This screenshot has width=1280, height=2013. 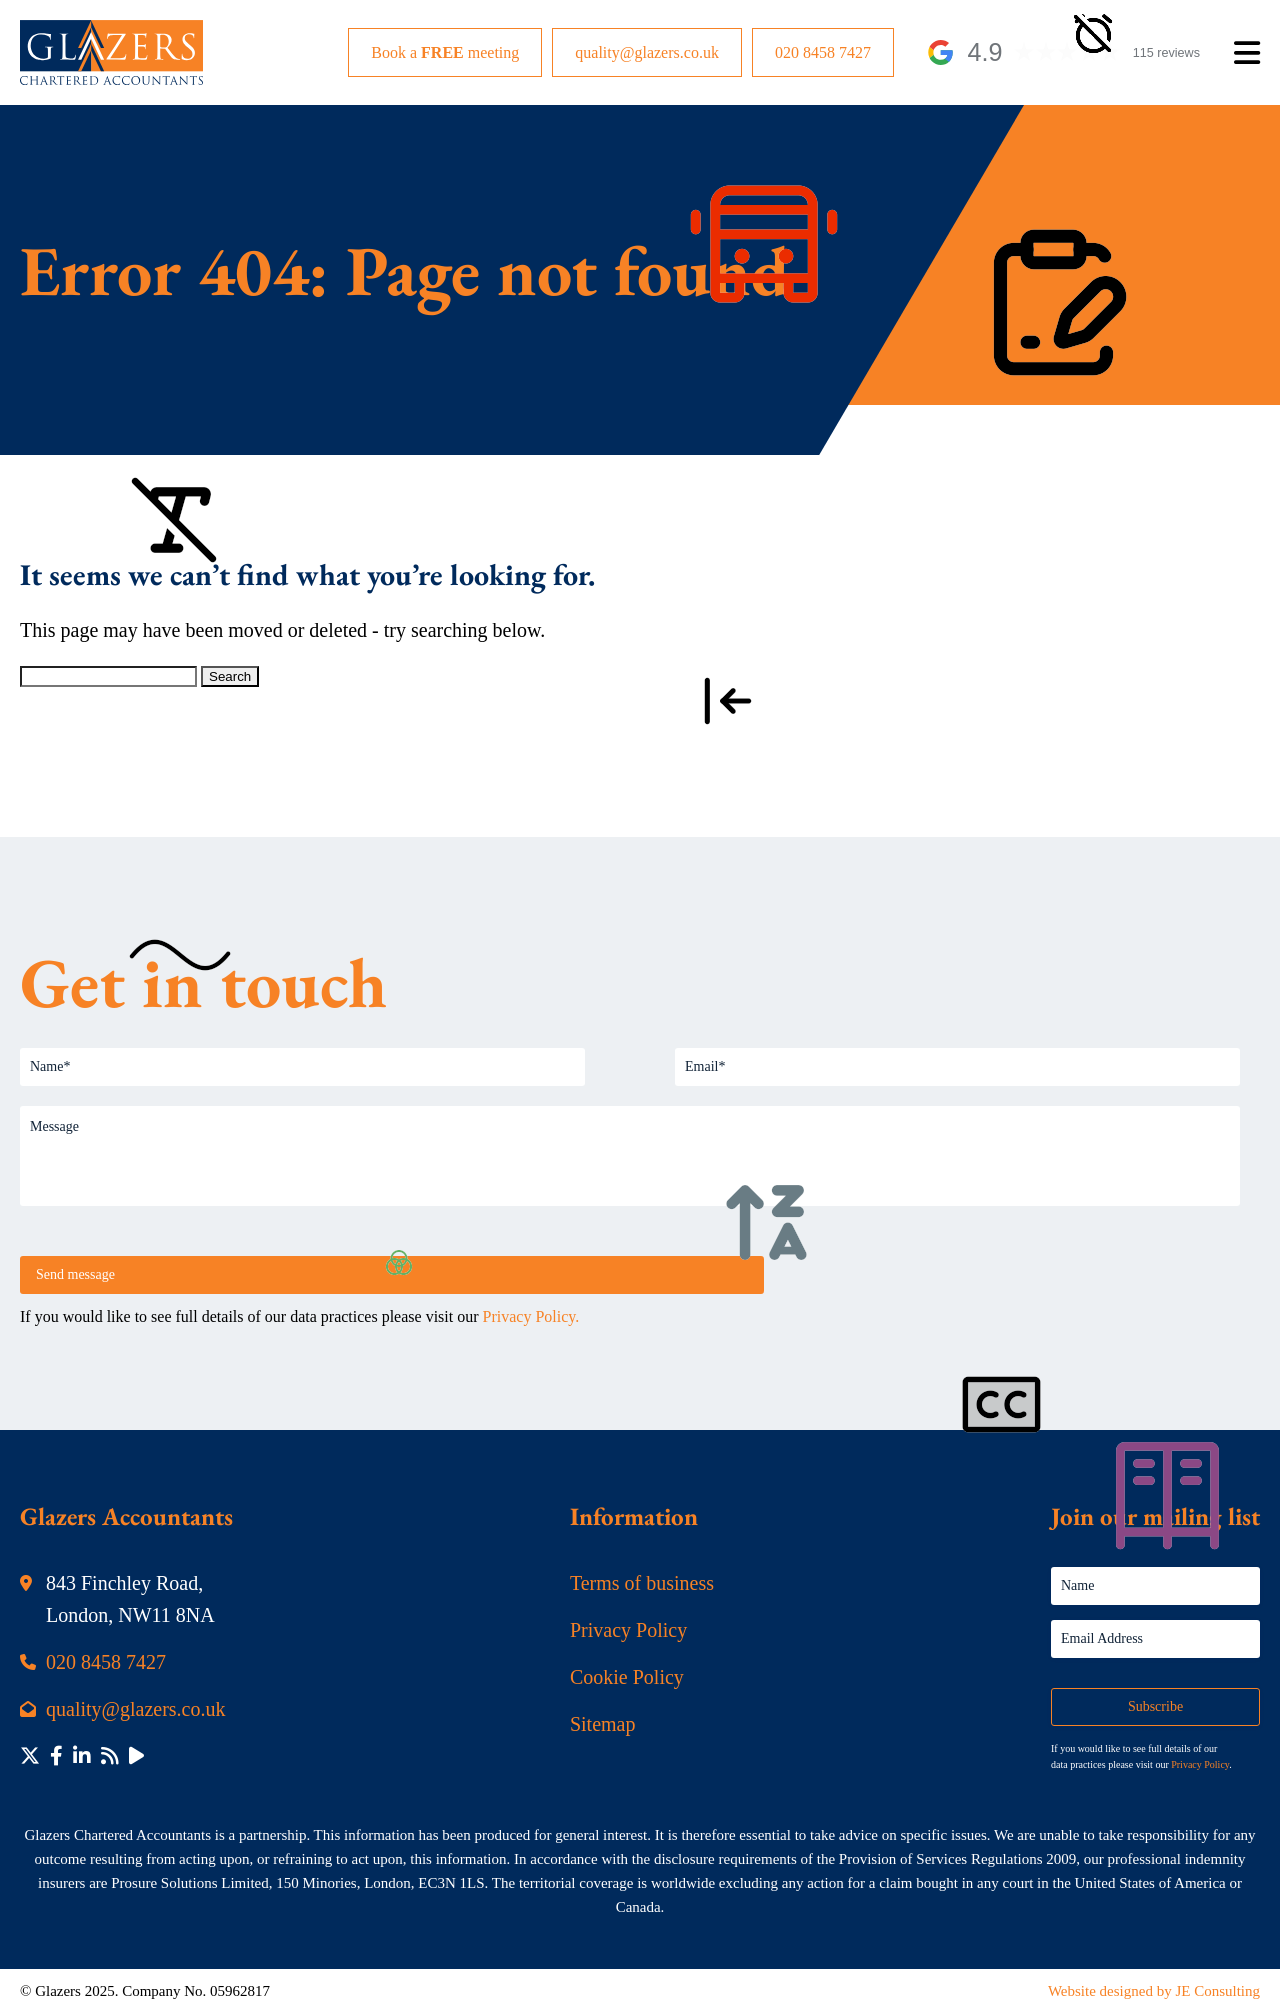 I want to click on access storage lockers, so click(x=1167, y=1493).